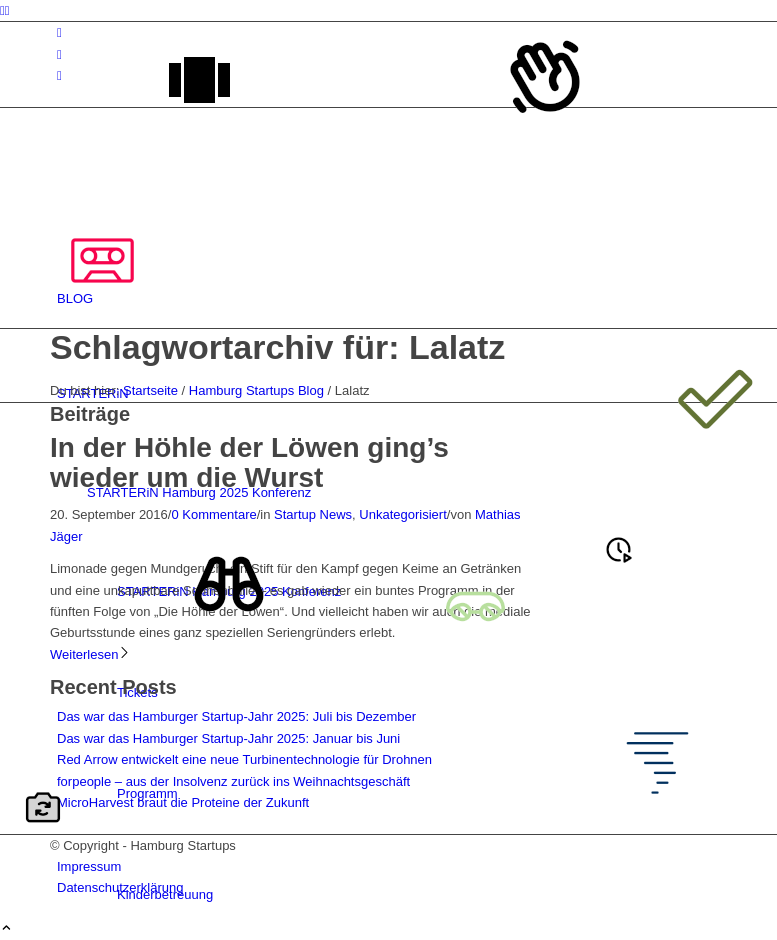  Describe the element at coordinates (102, 260) in the screenshot. I see `access audio recordings or voice memos` at that location.